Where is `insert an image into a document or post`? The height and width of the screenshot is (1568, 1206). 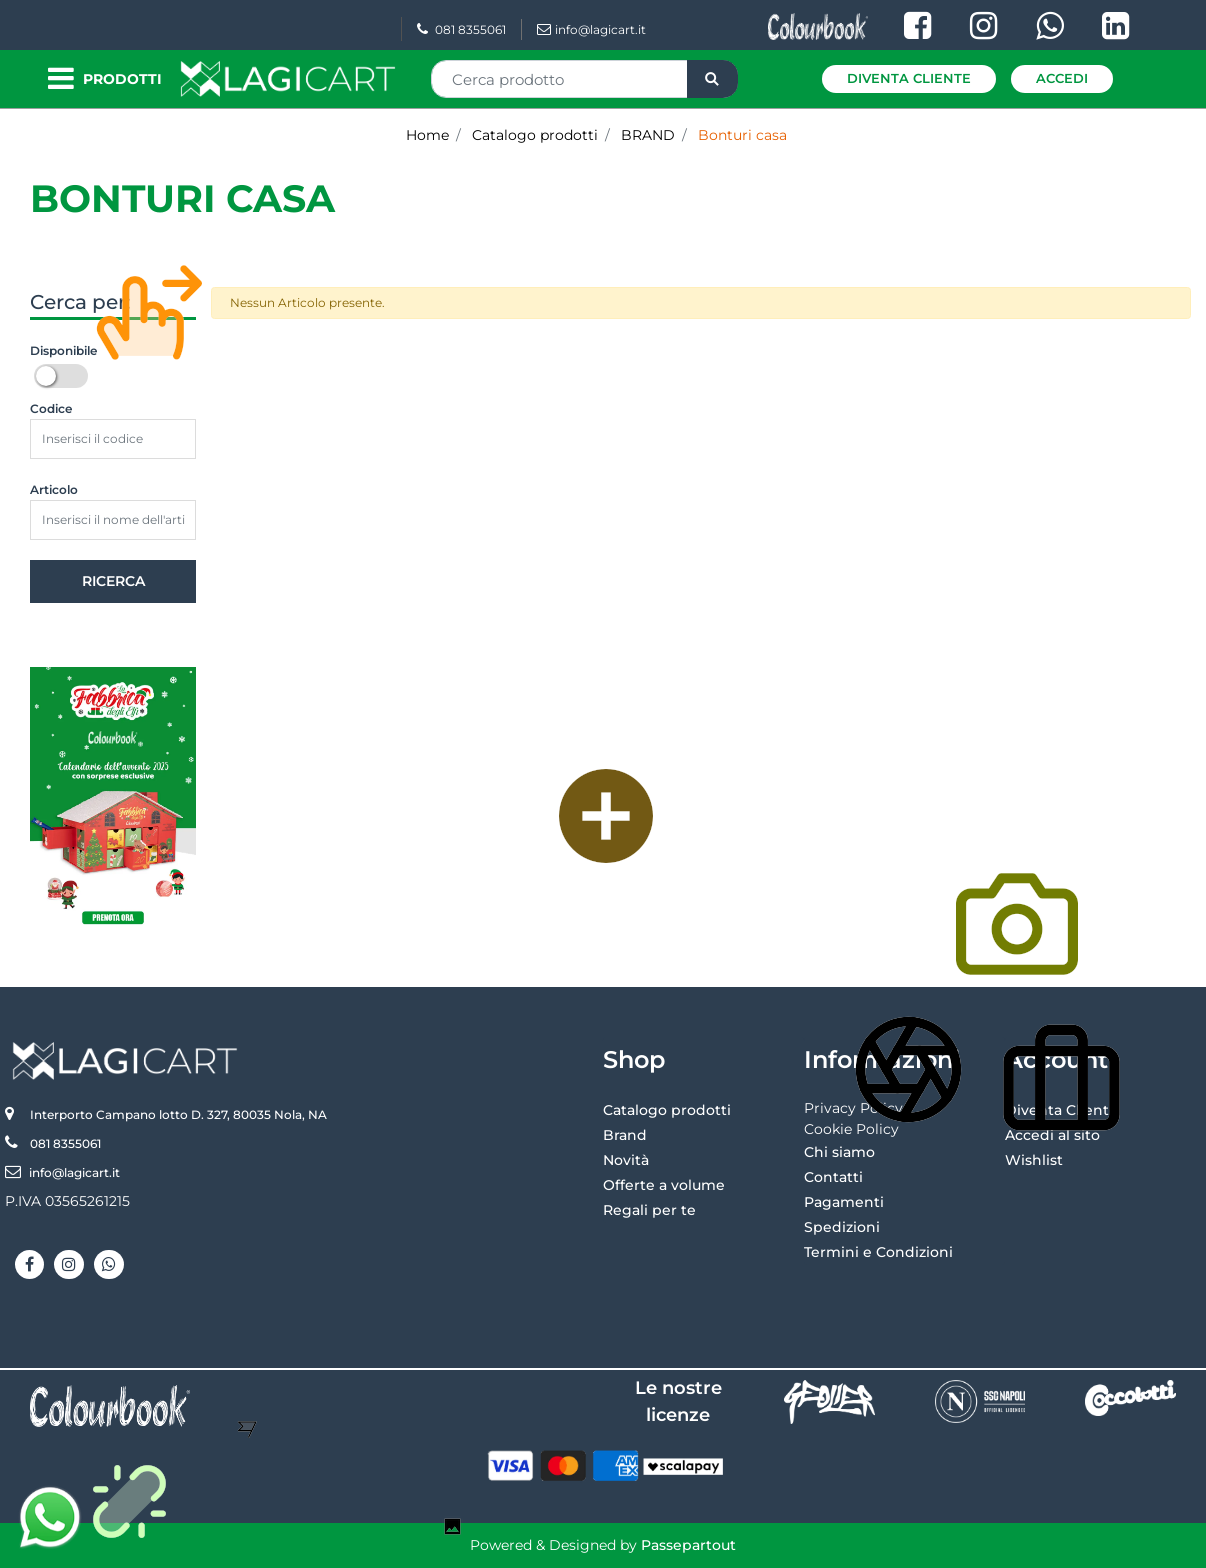 insert an image into a document or post is located at coordinates (452, 1526).